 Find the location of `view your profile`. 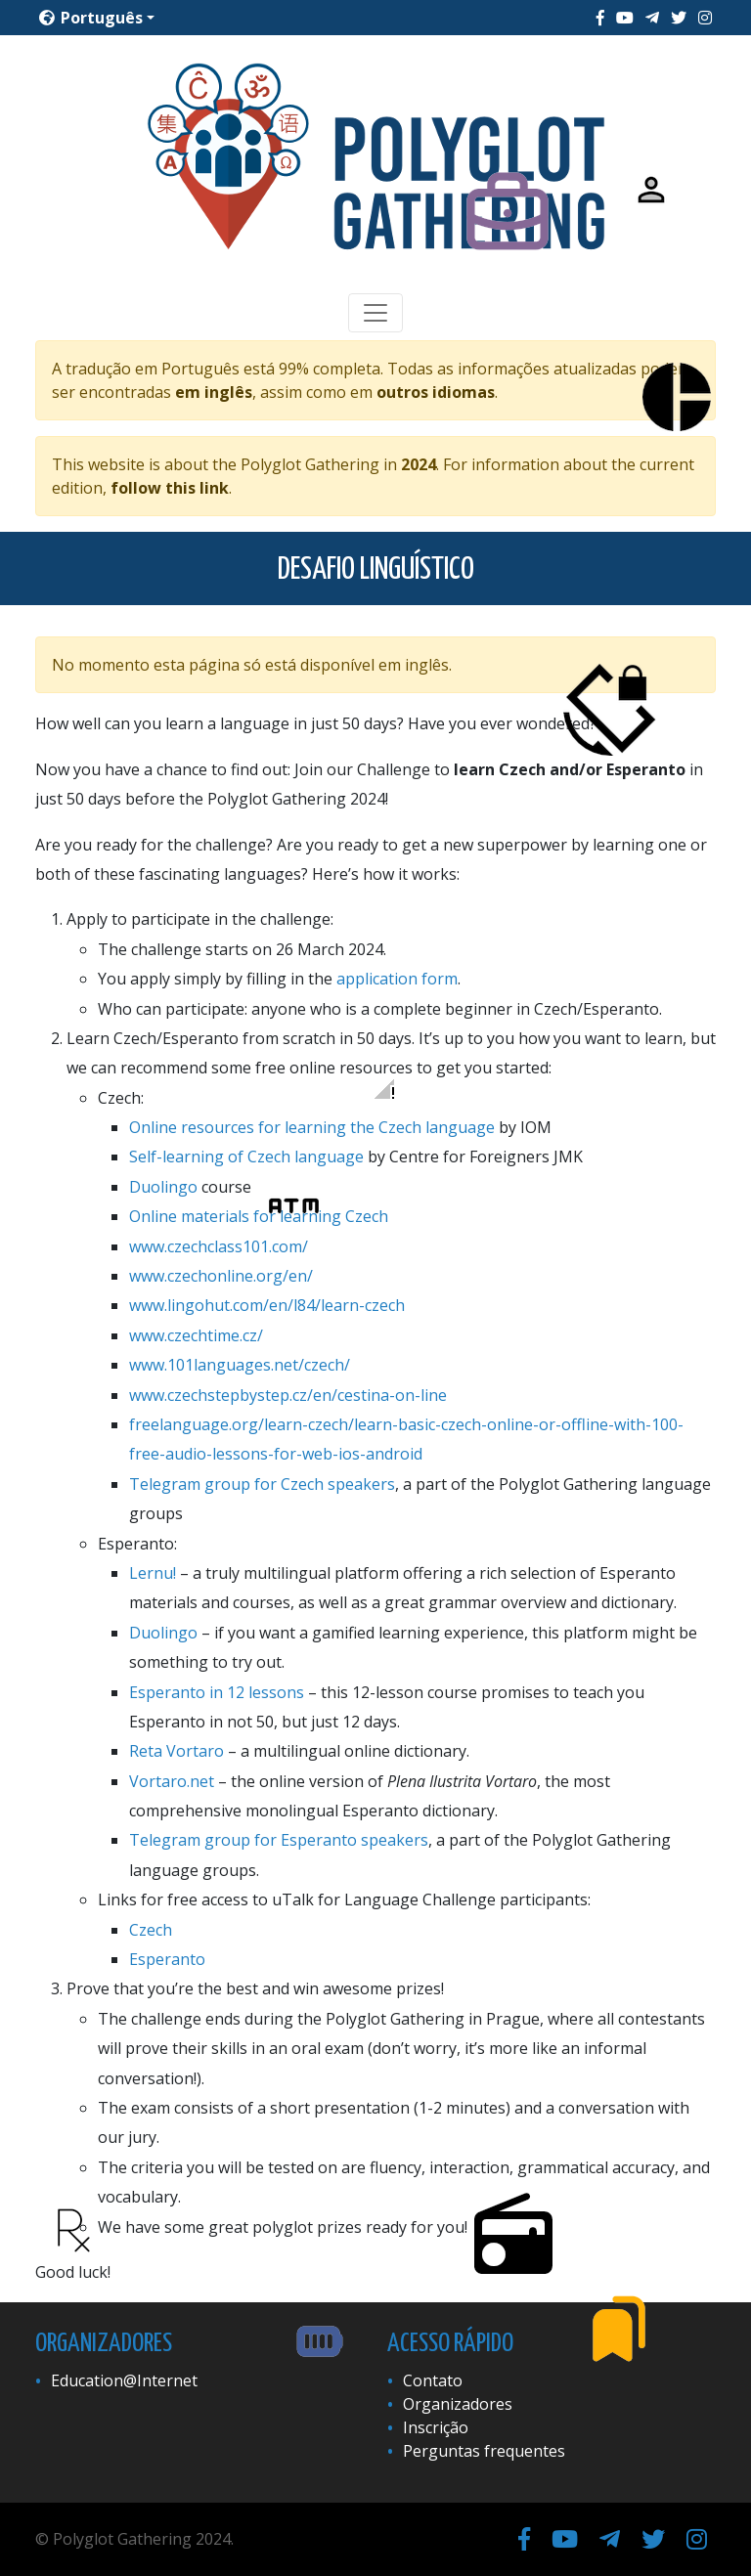

view your profile is located at coordinates (651, 190).